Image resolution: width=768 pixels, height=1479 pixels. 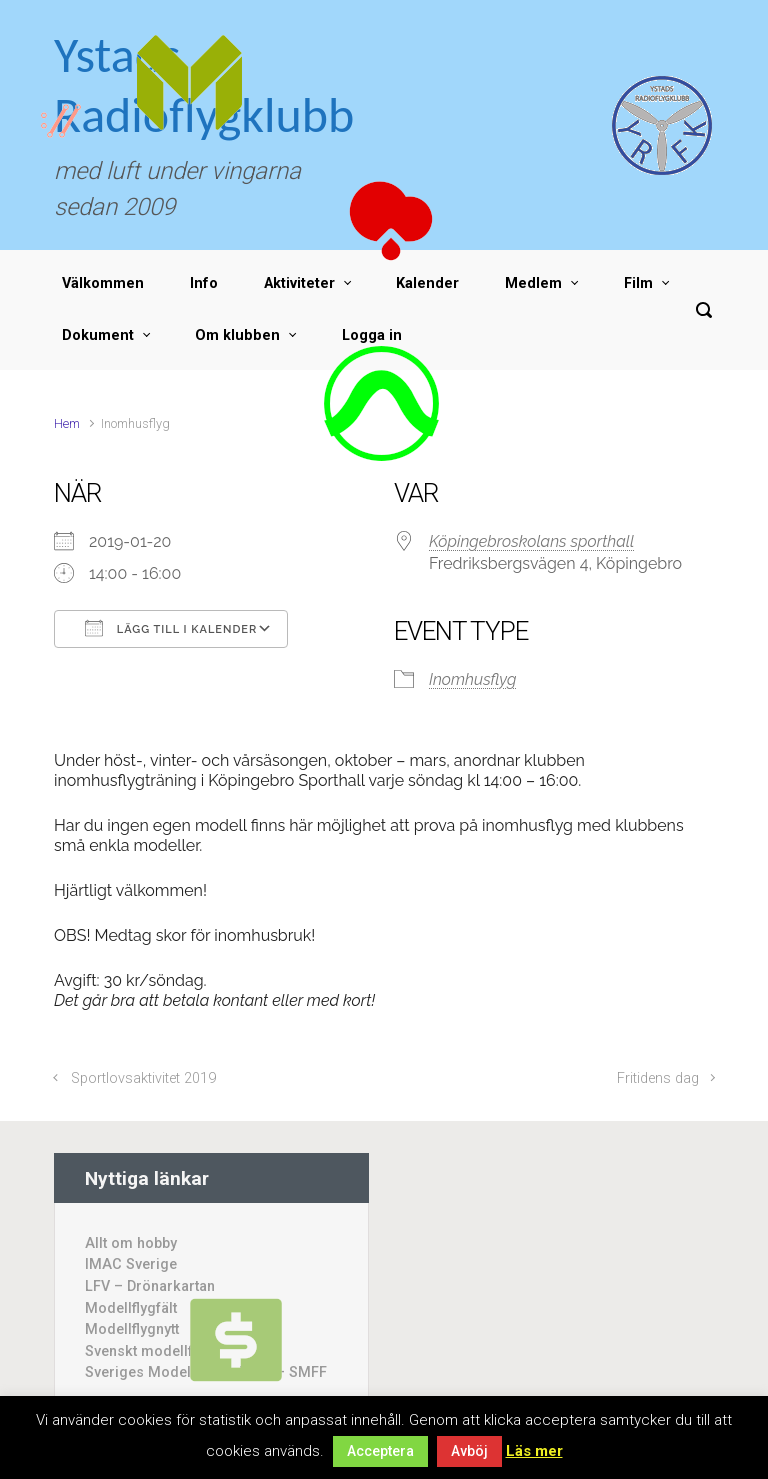 I want to click on open the Monzo banking app, so click(x=189, y=82).